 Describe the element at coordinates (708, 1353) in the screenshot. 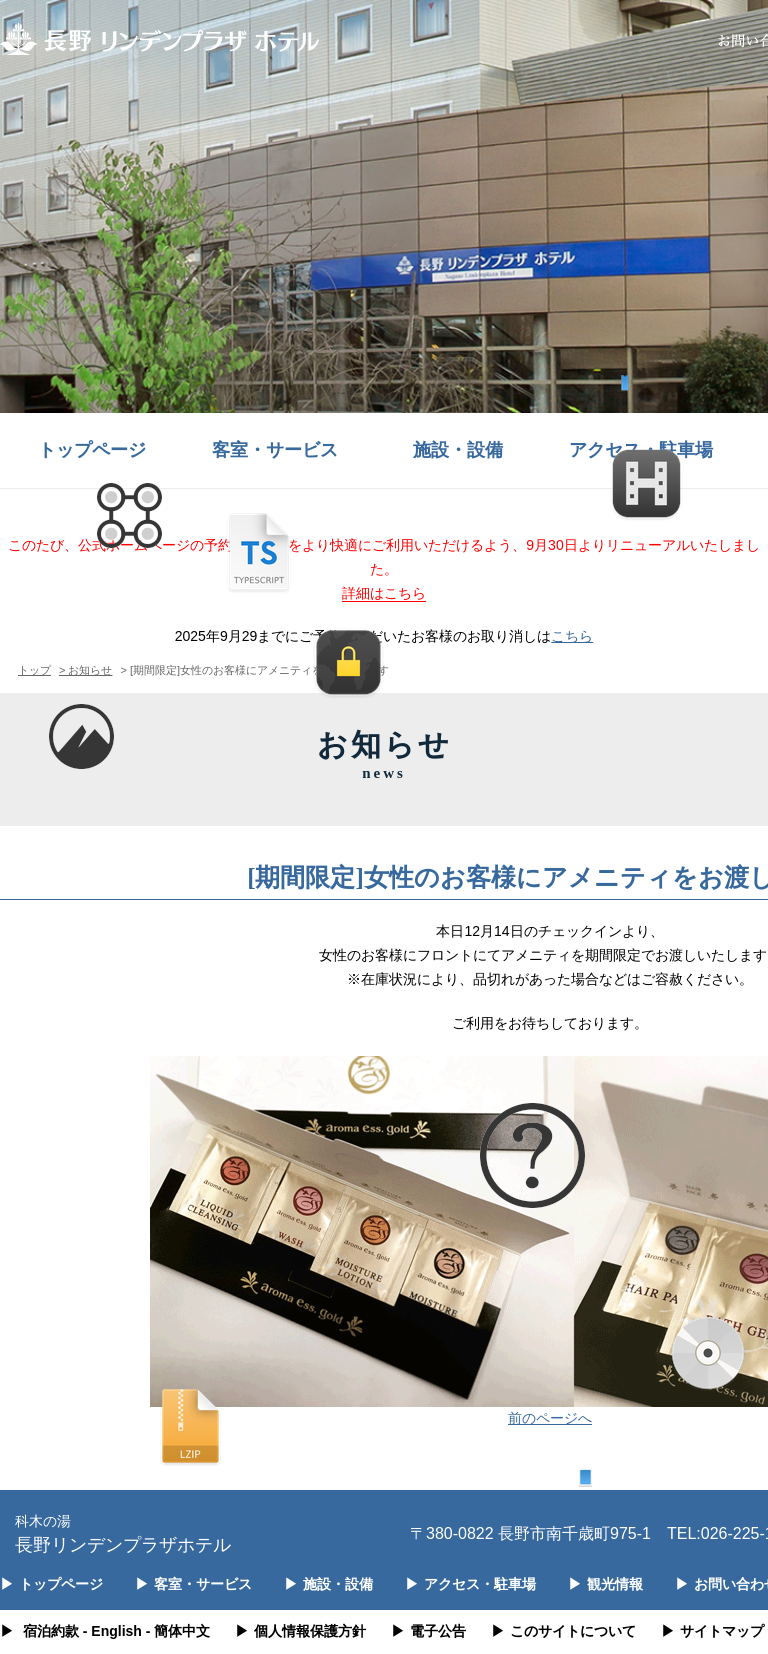

I see `indicates a DVD-ROM drive or disc` at that location.